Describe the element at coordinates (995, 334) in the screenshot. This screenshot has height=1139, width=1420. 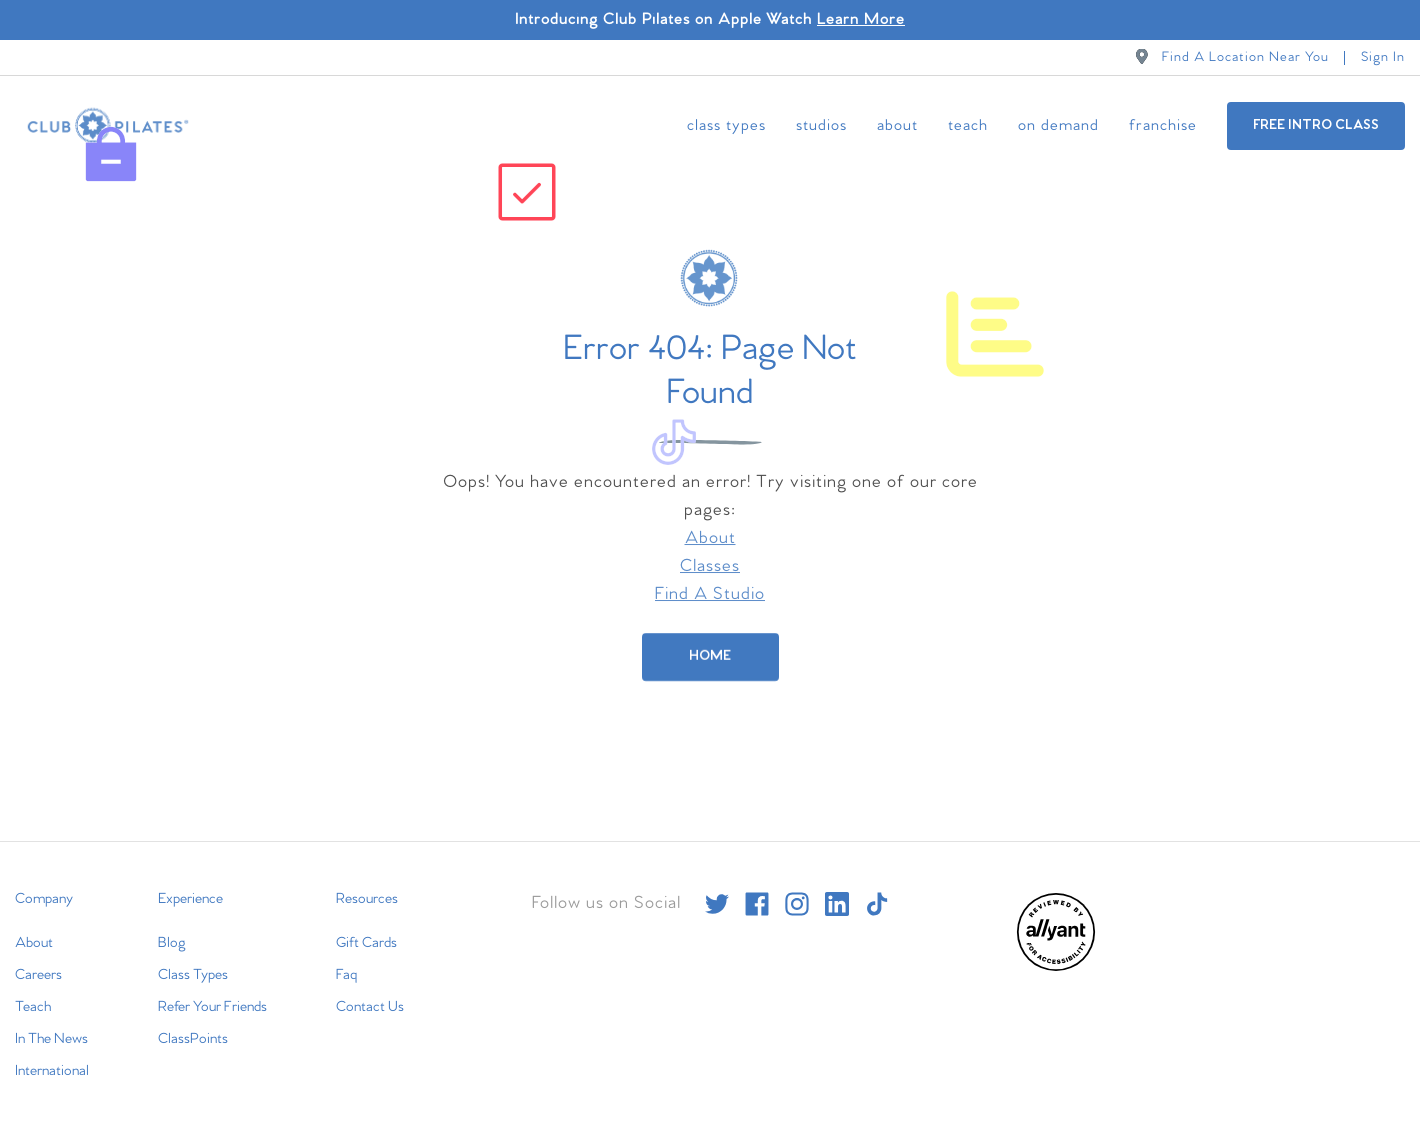
I see `view analytics or statistics` at that location.